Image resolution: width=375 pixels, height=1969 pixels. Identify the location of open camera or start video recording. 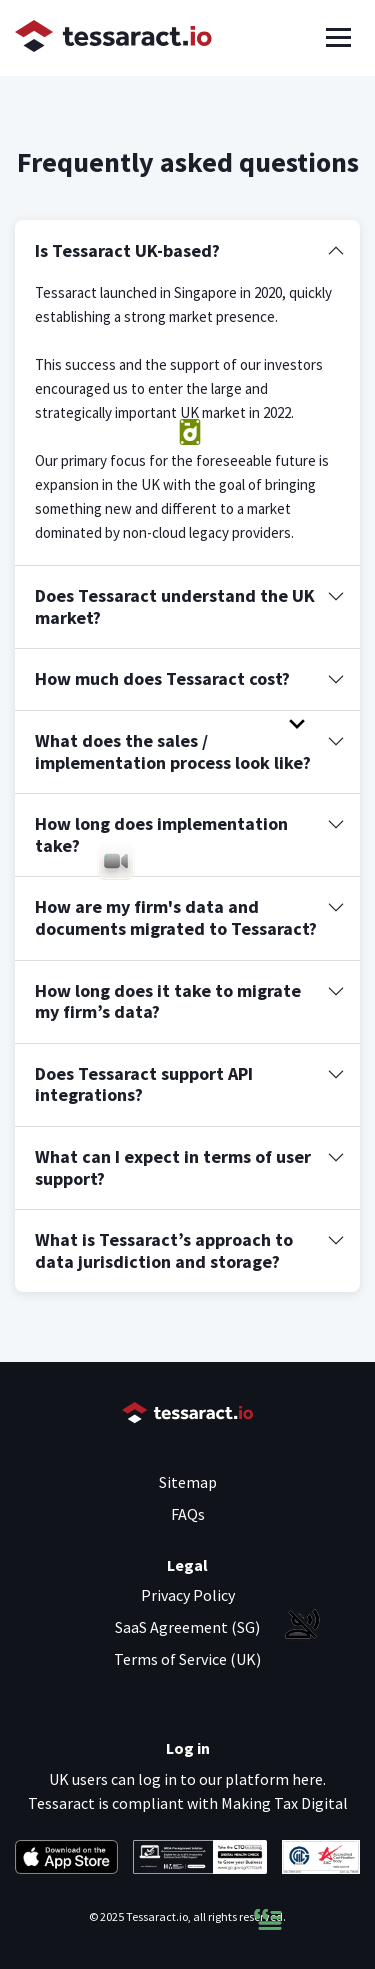
(116, 861).